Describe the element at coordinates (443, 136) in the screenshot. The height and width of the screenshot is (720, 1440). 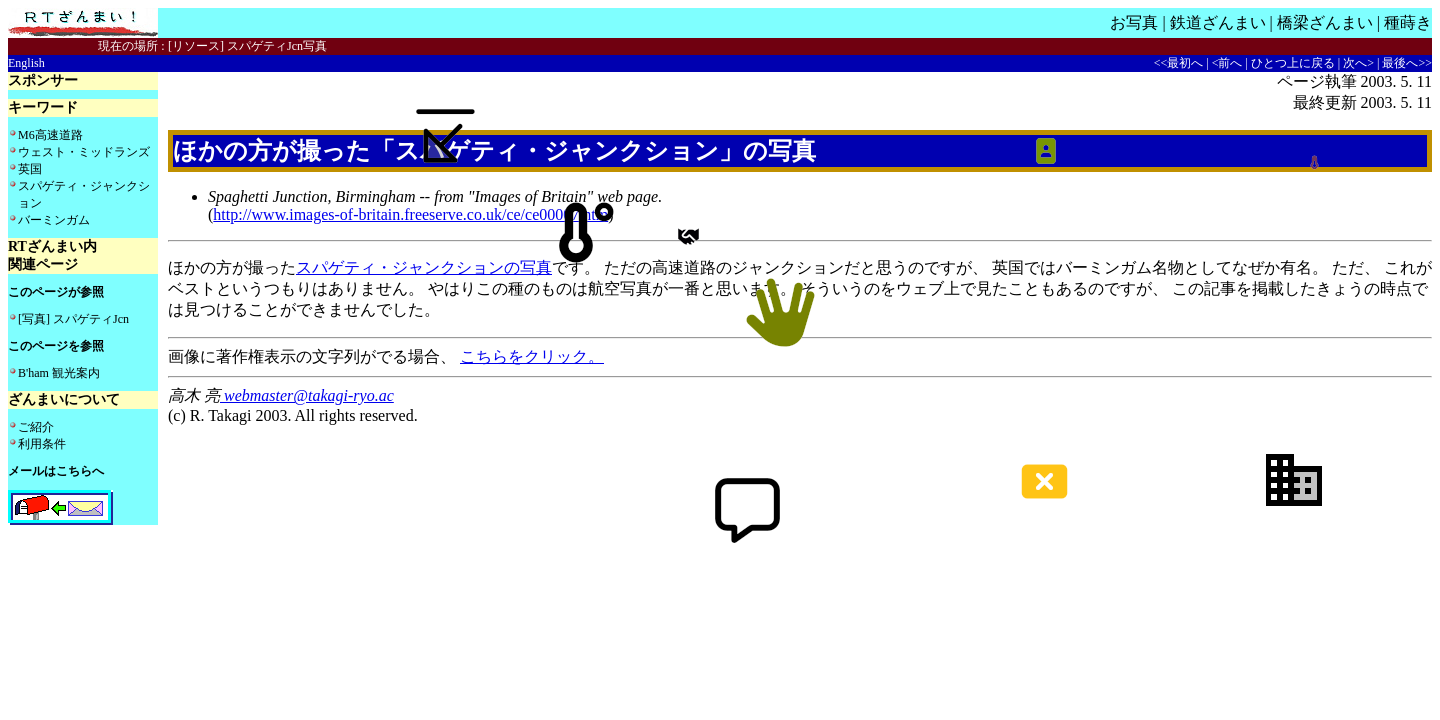
I see `move item to bottom-left corner` at that location.